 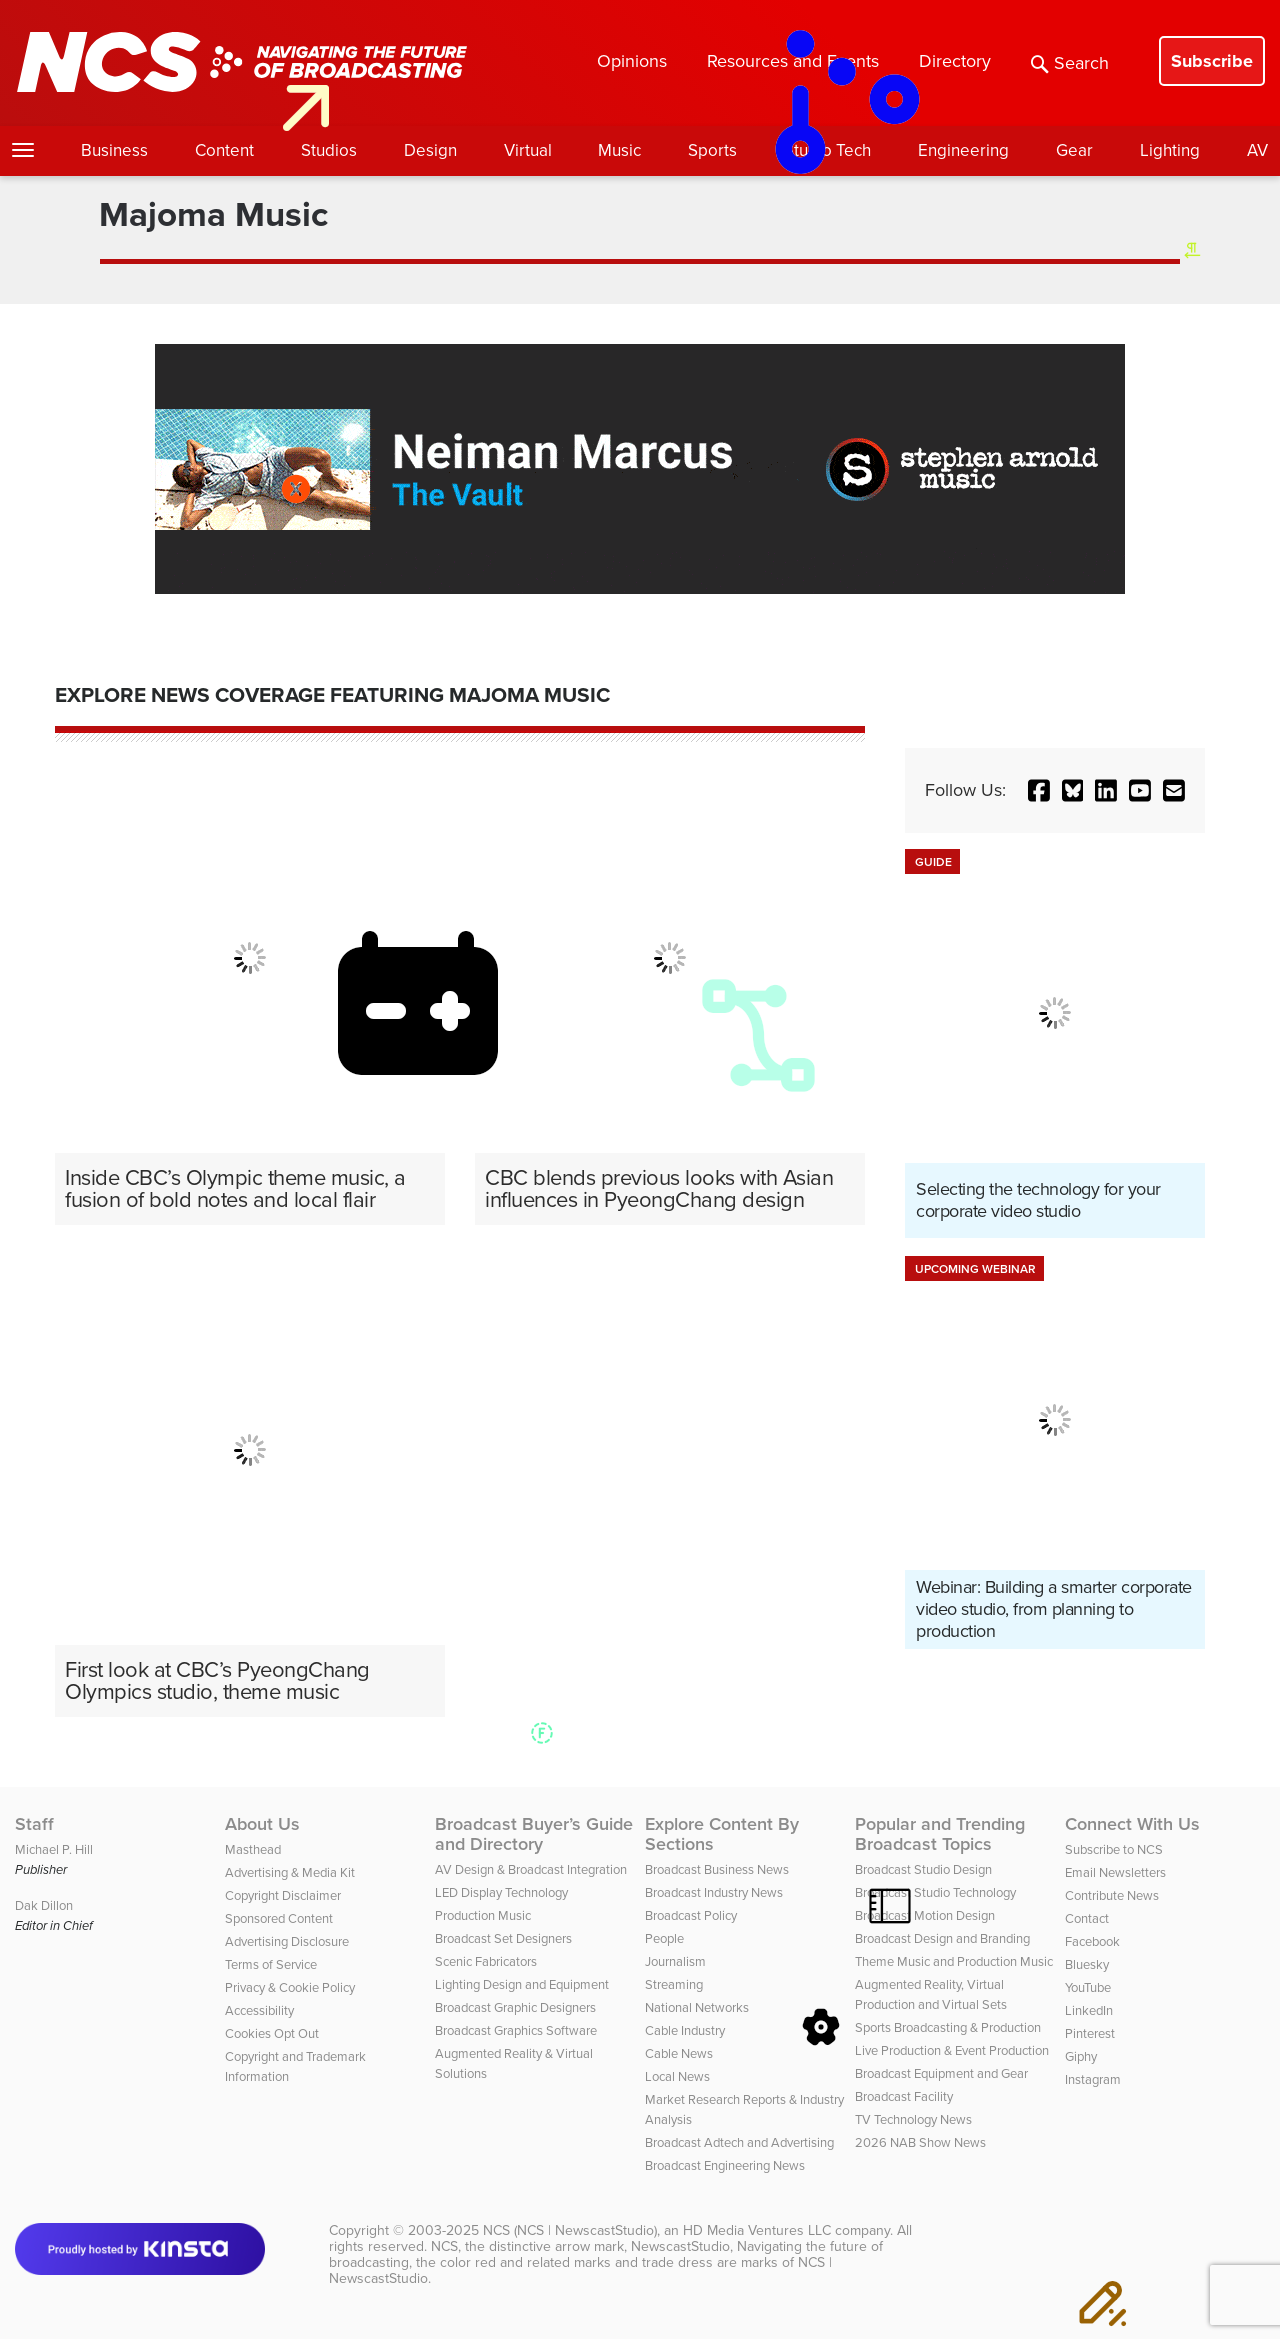 I want to click on edit bezier curve handles, so click(x=758, y=1035).